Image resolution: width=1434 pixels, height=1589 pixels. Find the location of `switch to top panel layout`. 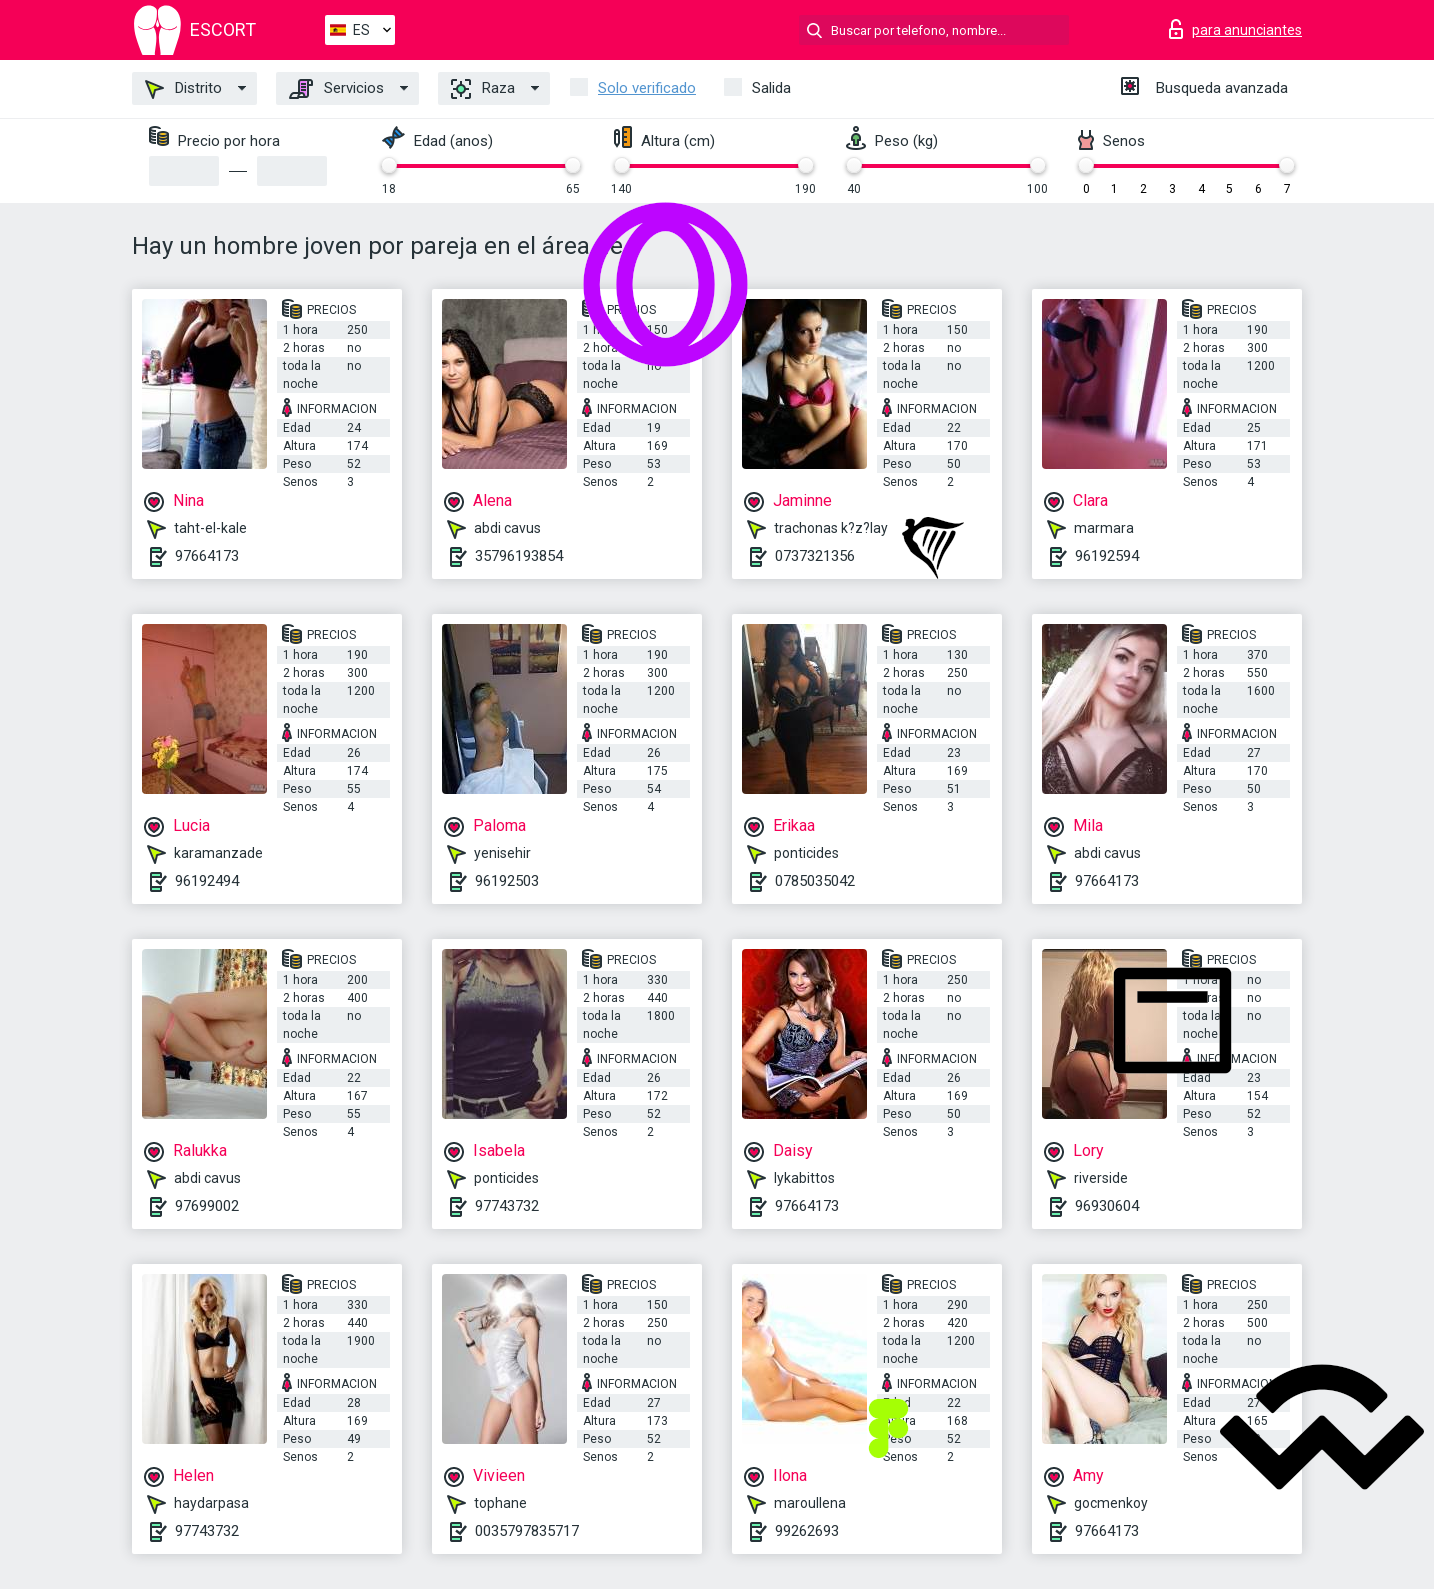

switch to top panel layout is located at coordinates (1172, 1020).